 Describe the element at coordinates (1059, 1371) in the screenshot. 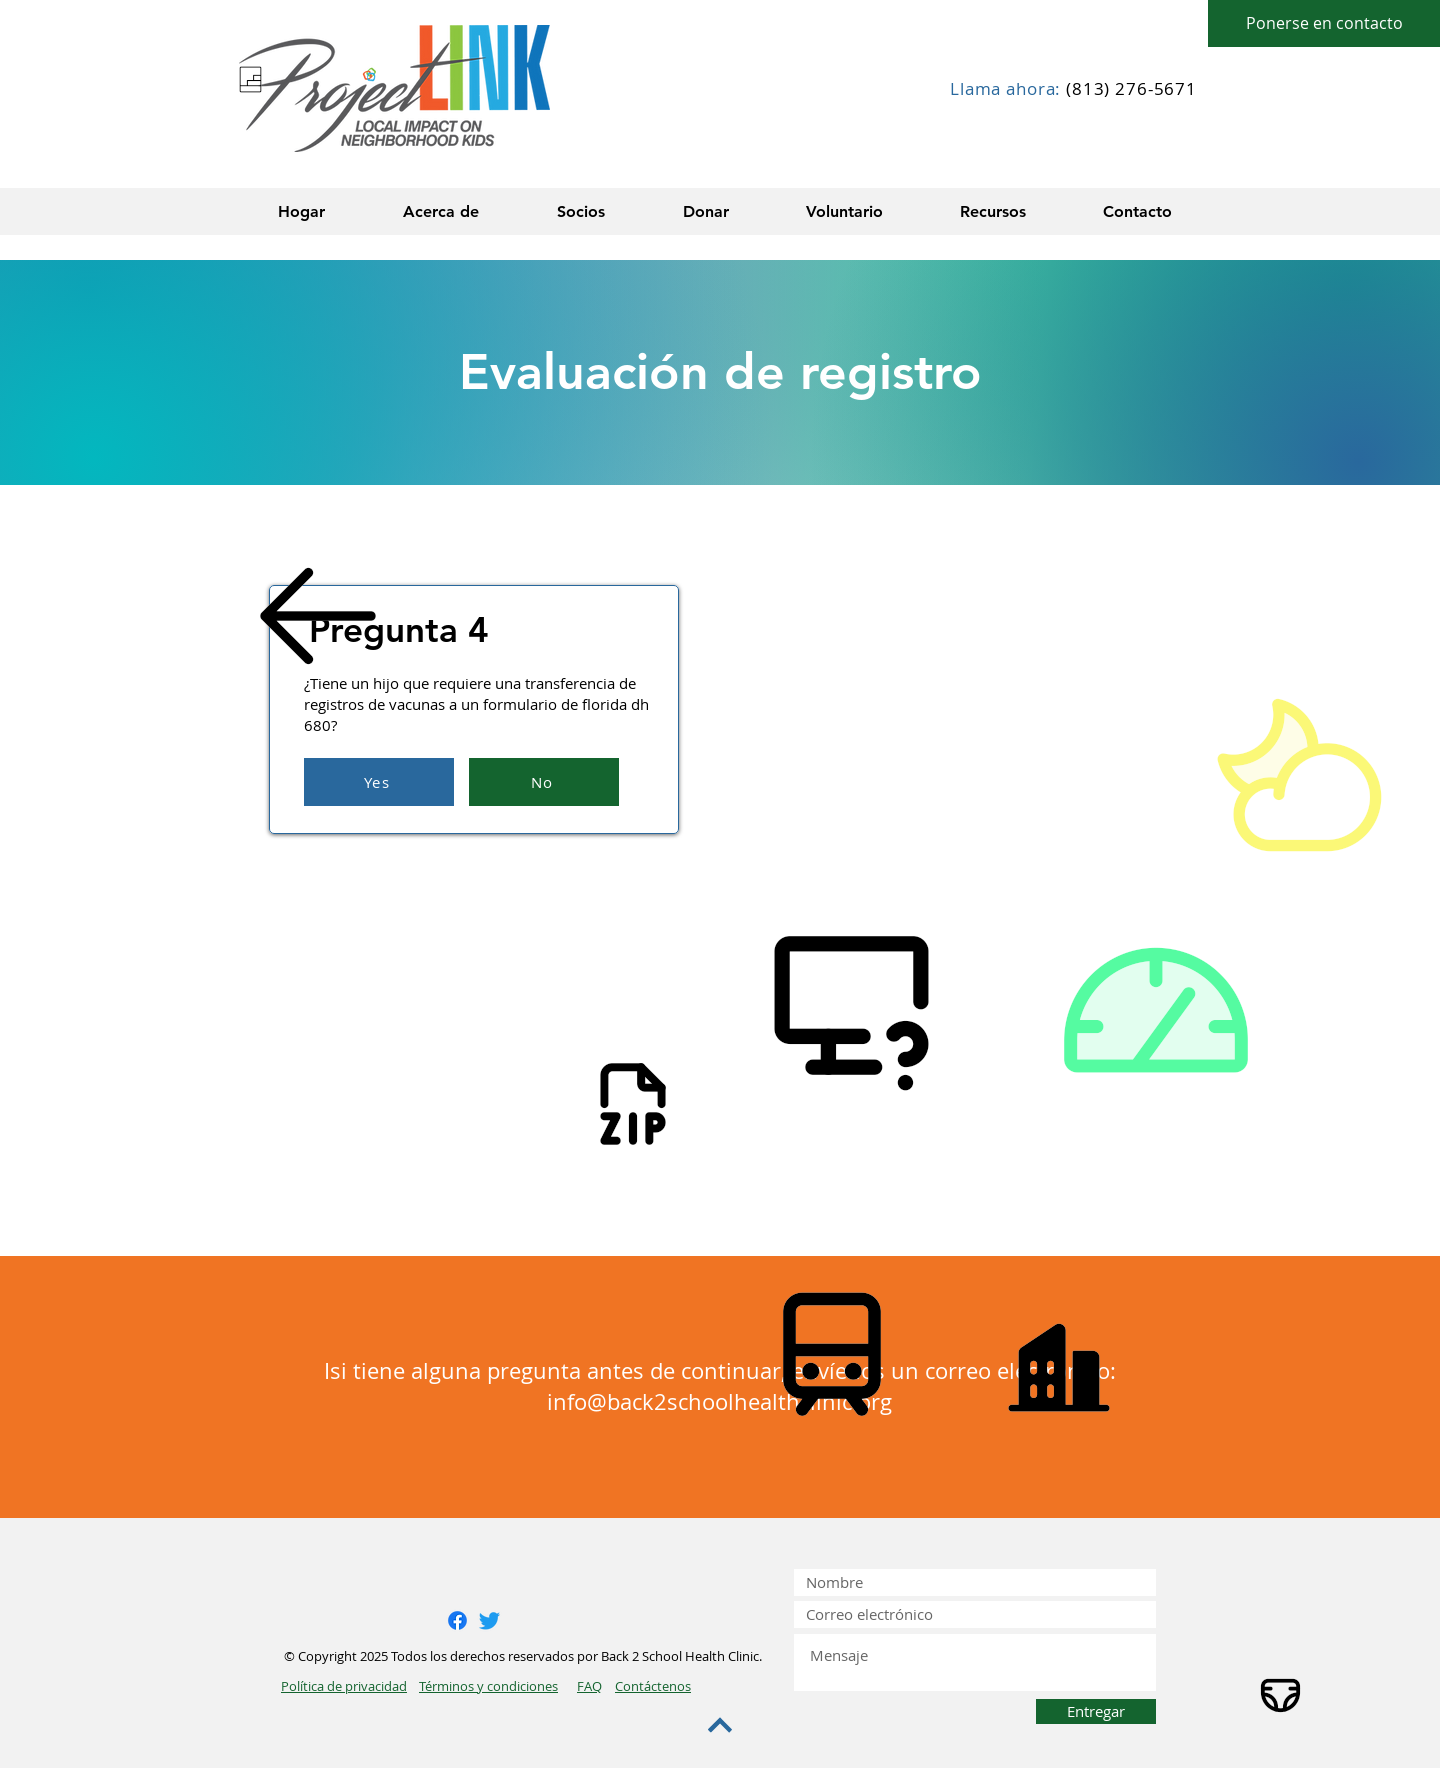

I see `view properties or real estate listings` at that location.